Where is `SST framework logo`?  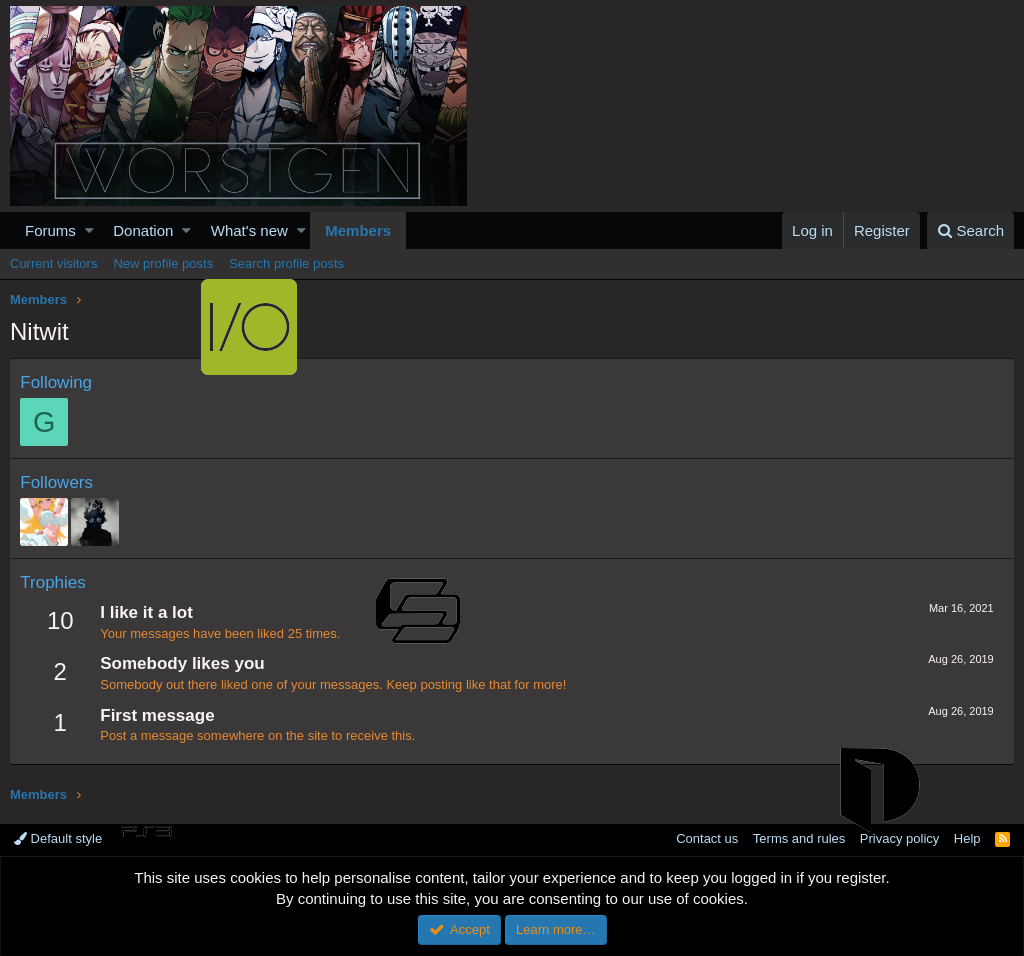
SST framework logo is located at coordinates (418, 611).